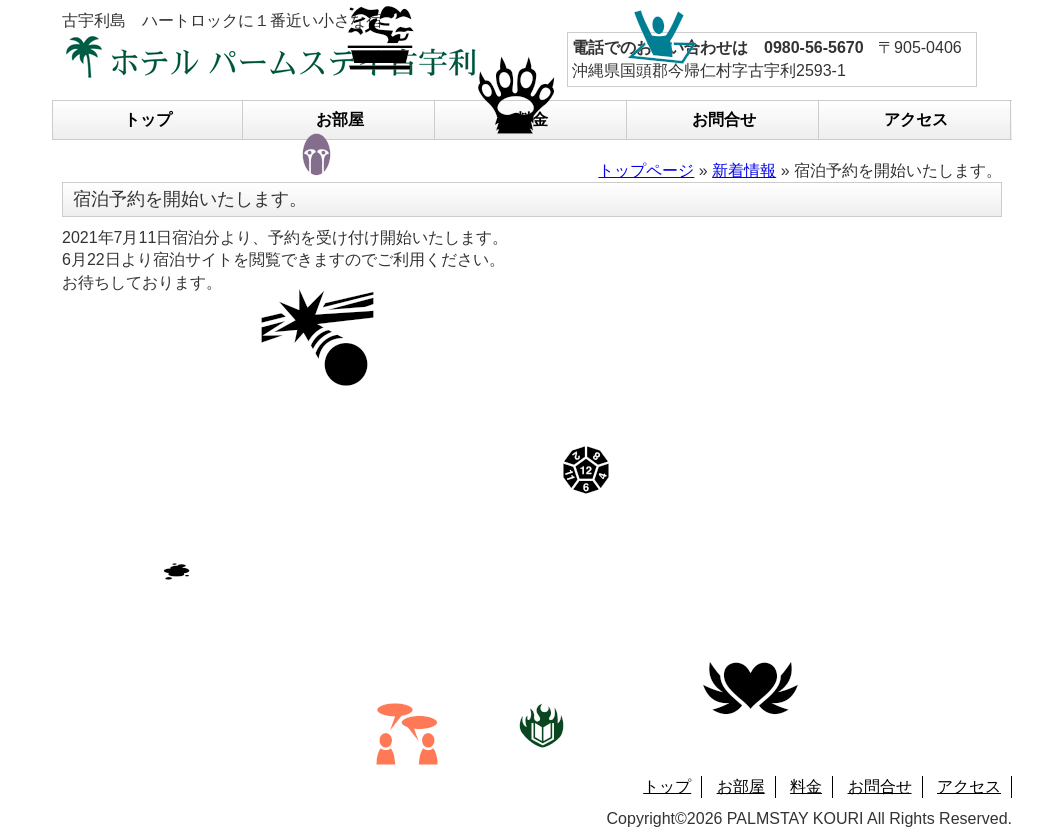 The image size is (1064, 836). Describe the element at coordinates (176, 569) in the screenshot. I see `indicates a spill or hazard in a game environment` at that location.